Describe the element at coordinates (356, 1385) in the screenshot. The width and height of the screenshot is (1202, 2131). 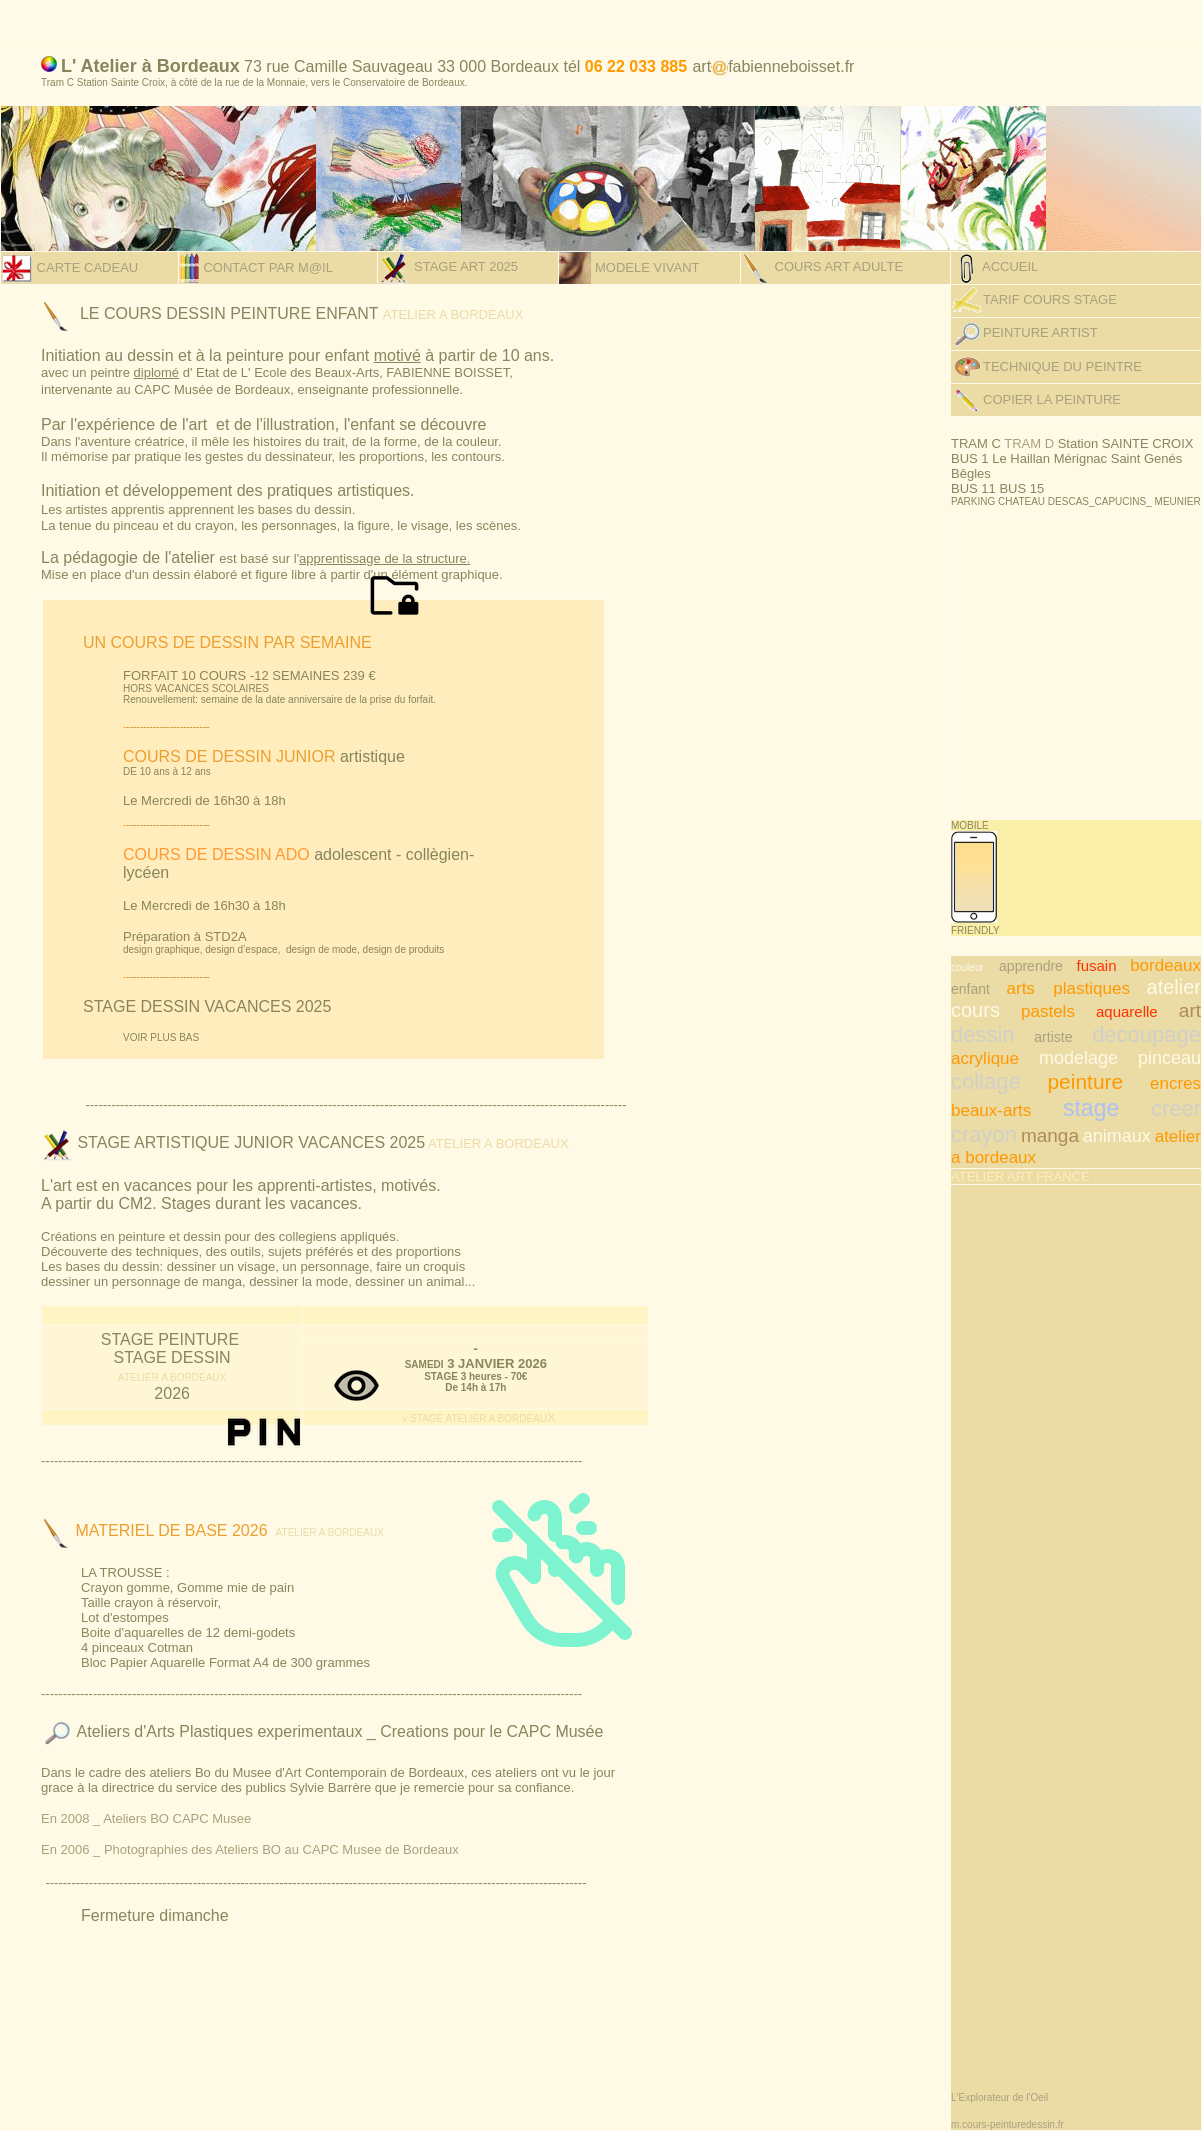
I see `toggle password visibility` at that location.